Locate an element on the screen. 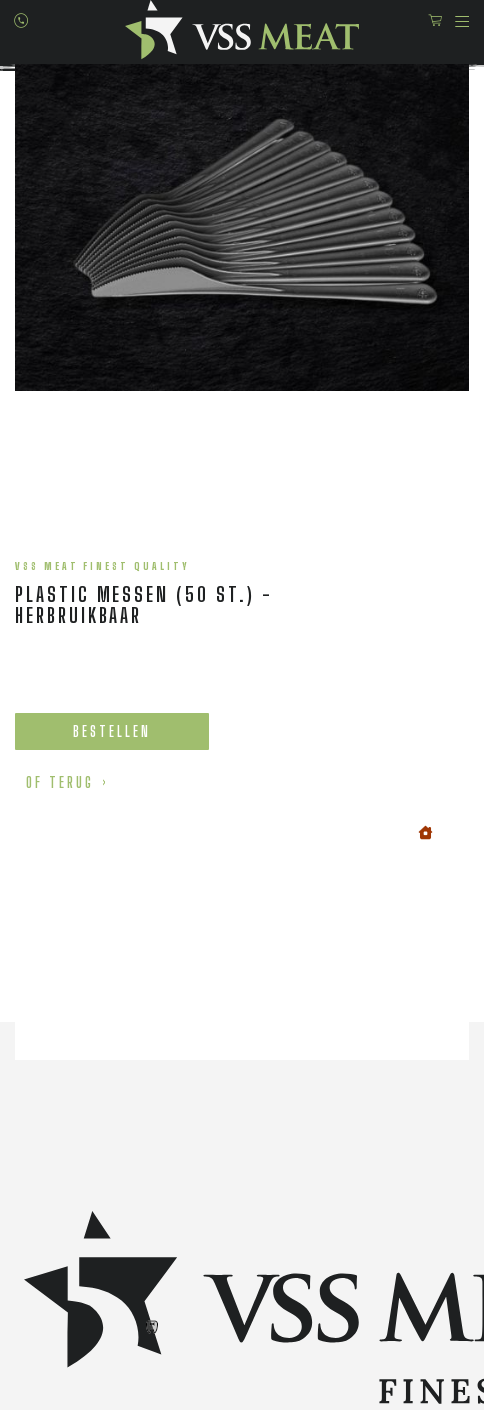 The height and width of the screenshot is (1410, 484). access dental care or dentist information is located at coordinates (152, 1327).